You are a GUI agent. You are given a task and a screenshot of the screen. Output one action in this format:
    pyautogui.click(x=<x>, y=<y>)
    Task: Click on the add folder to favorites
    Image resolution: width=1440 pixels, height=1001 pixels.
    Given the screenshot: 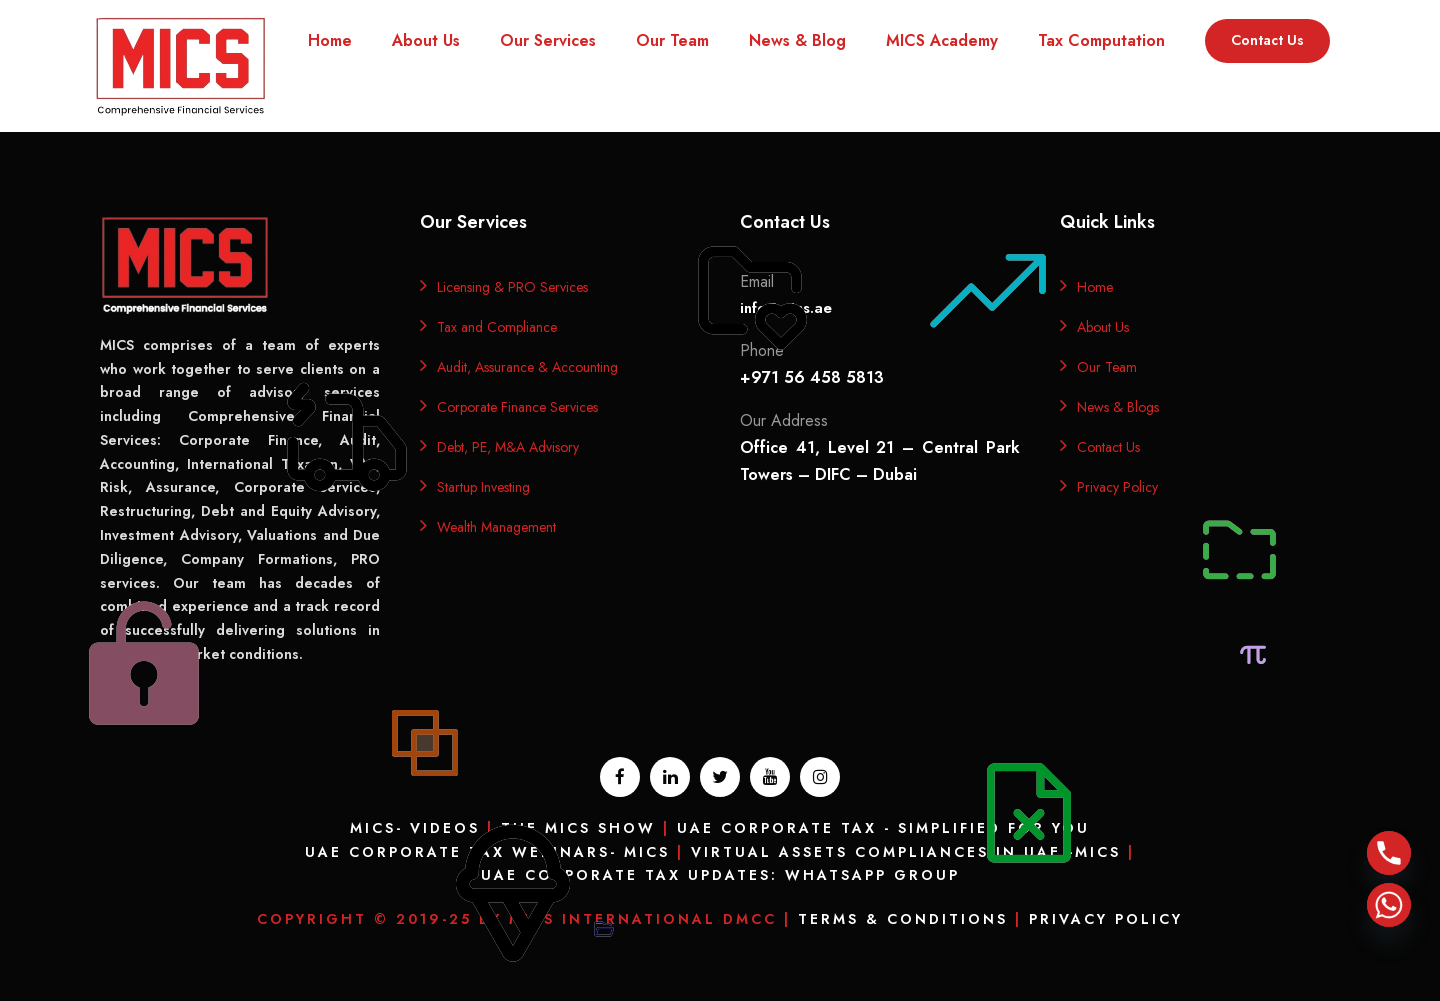 What is the action you would take?
    pyautogui.click(x=750, y=293)
    